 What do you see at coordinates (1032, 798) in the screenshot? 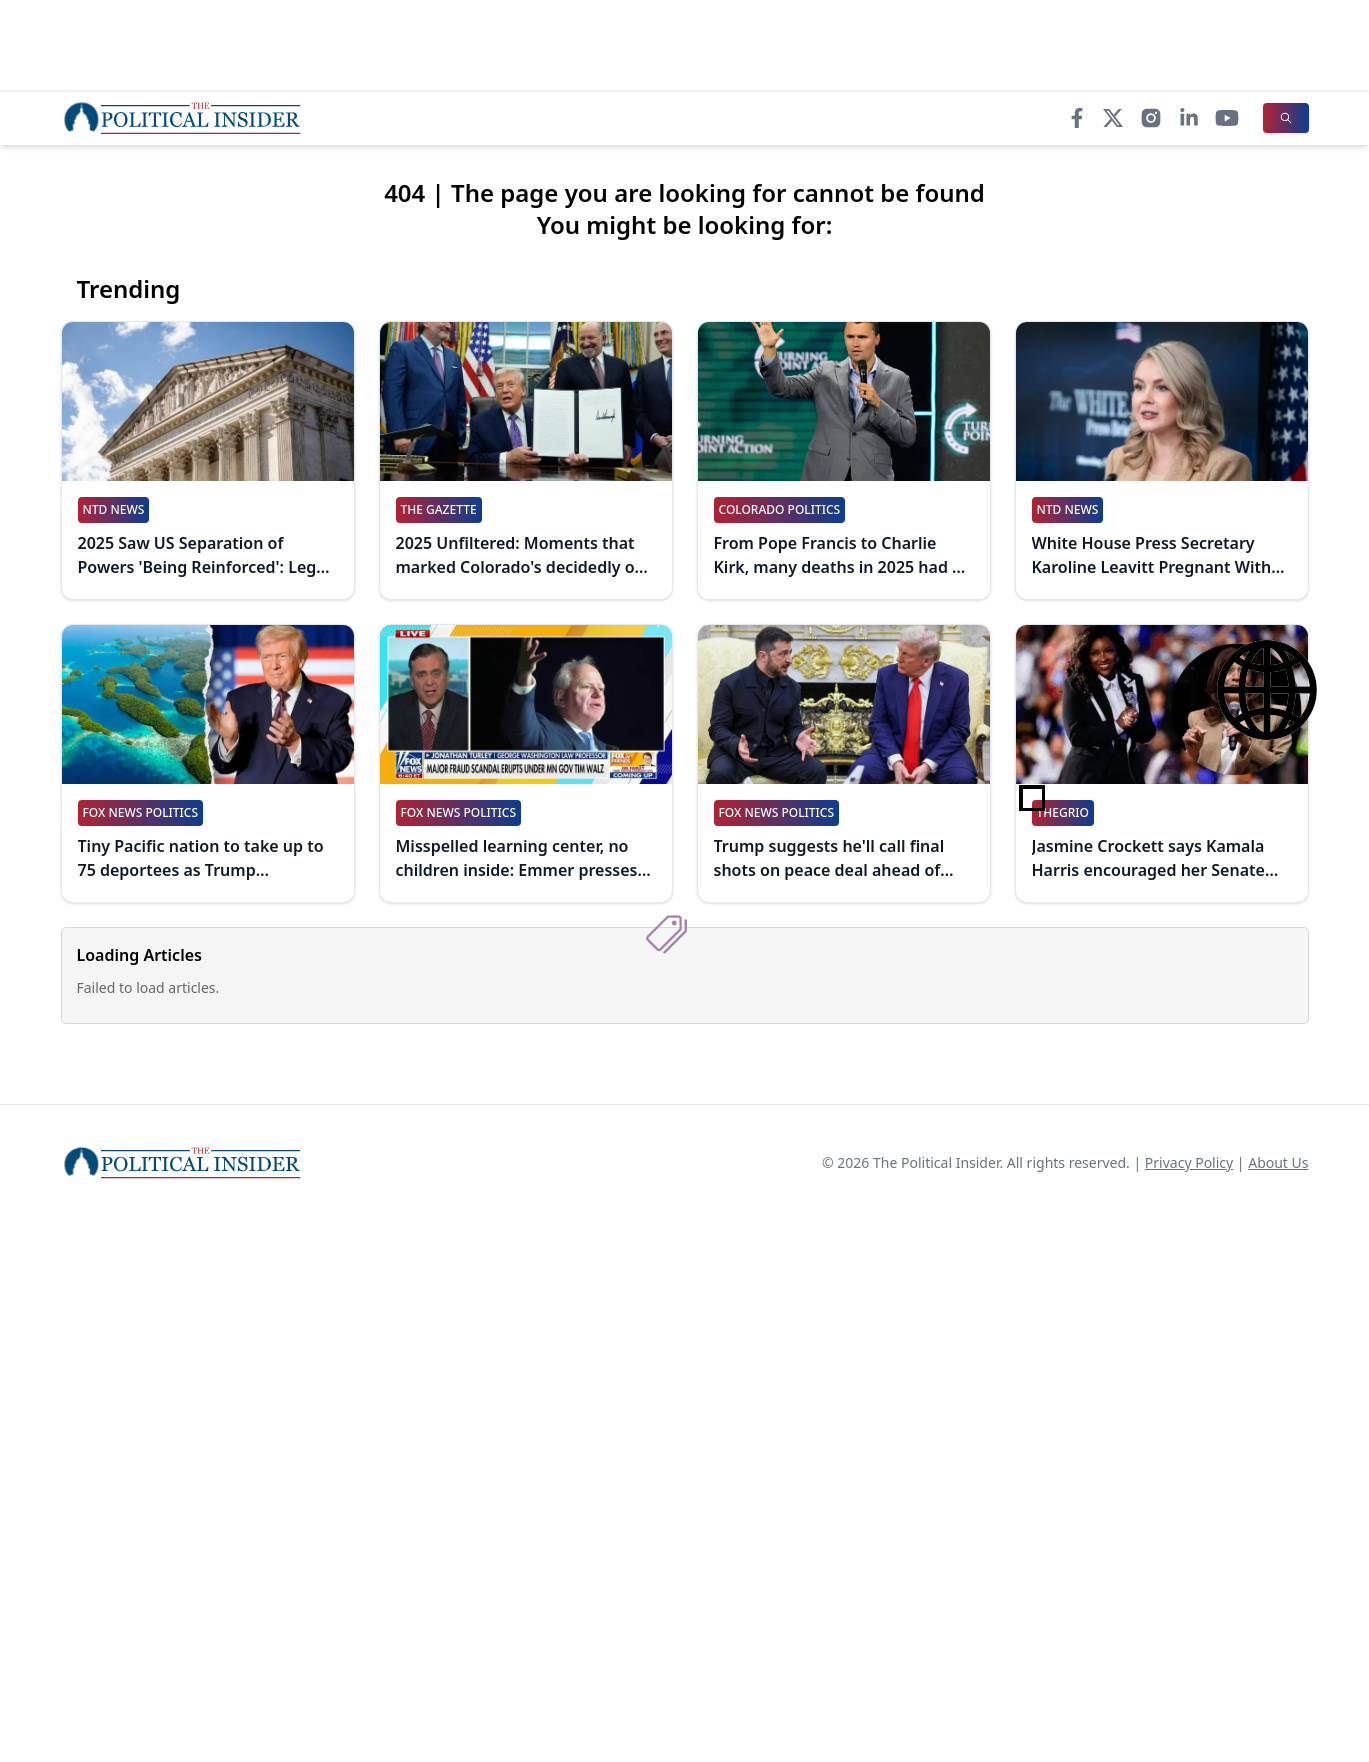
I see `crop image to square aspect ratio` at bounding box center [1032, 798].